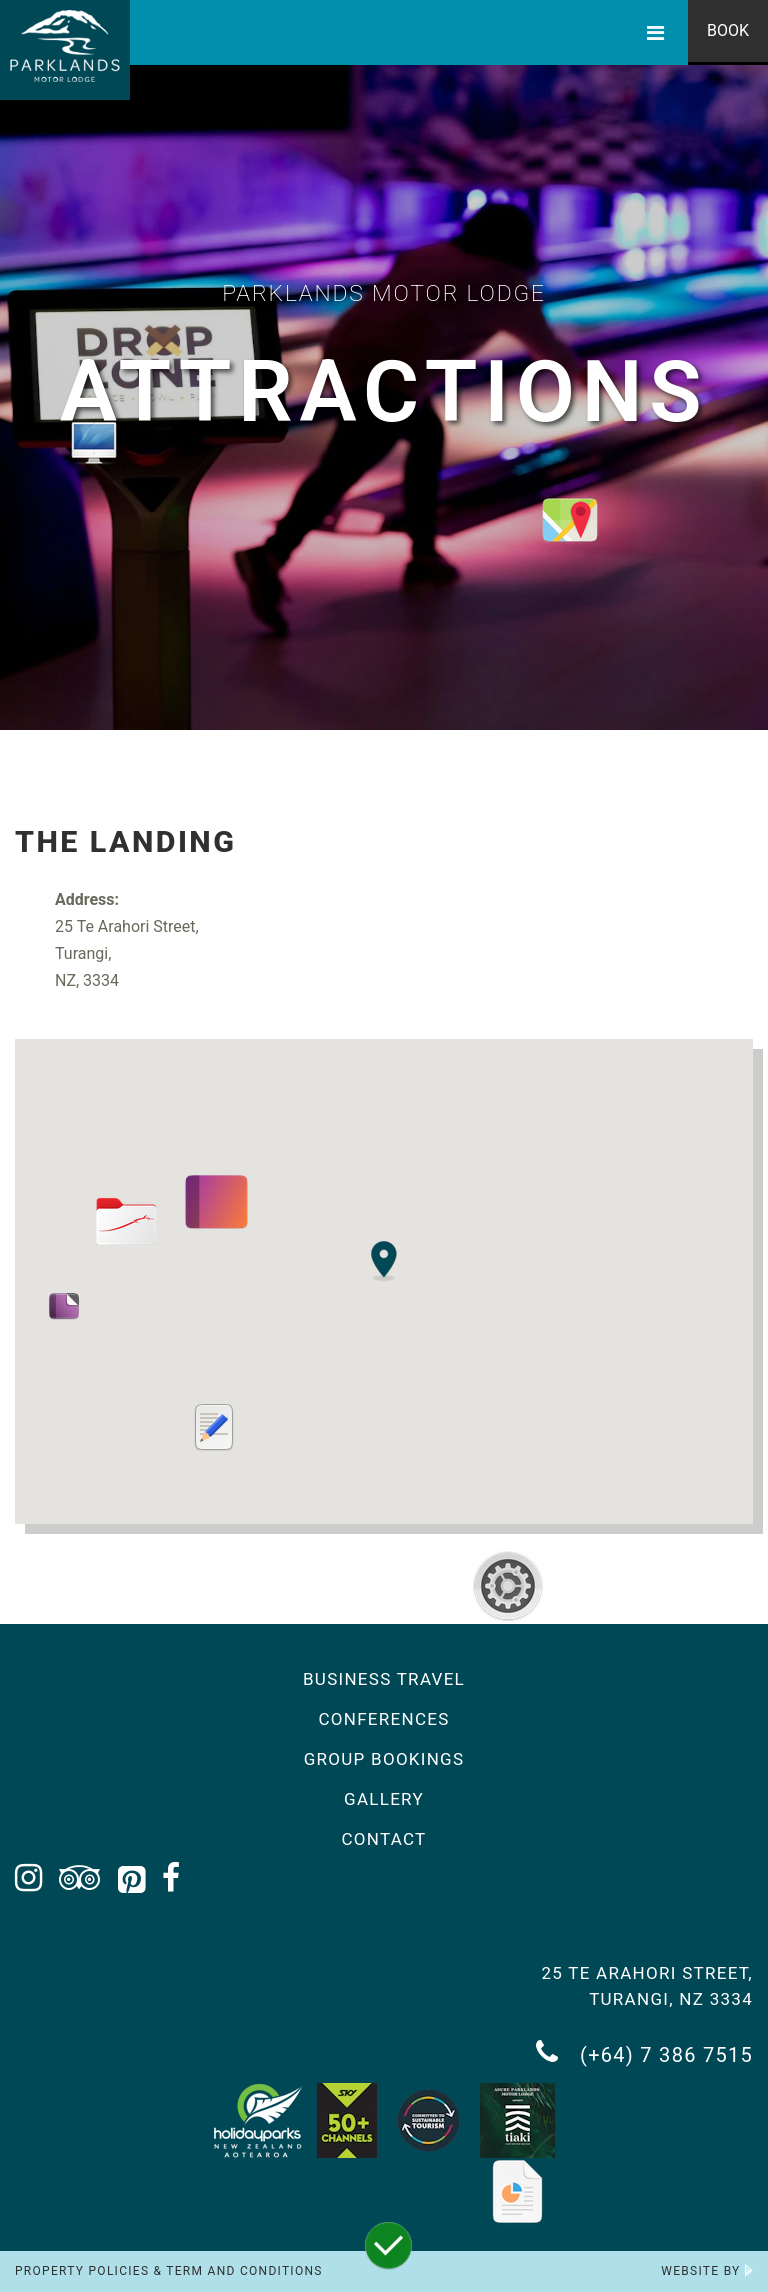  Describe the element at coordinates (388, 2245) in the screenshot. I see `indicates file has been successfully synced and shared` at that location.